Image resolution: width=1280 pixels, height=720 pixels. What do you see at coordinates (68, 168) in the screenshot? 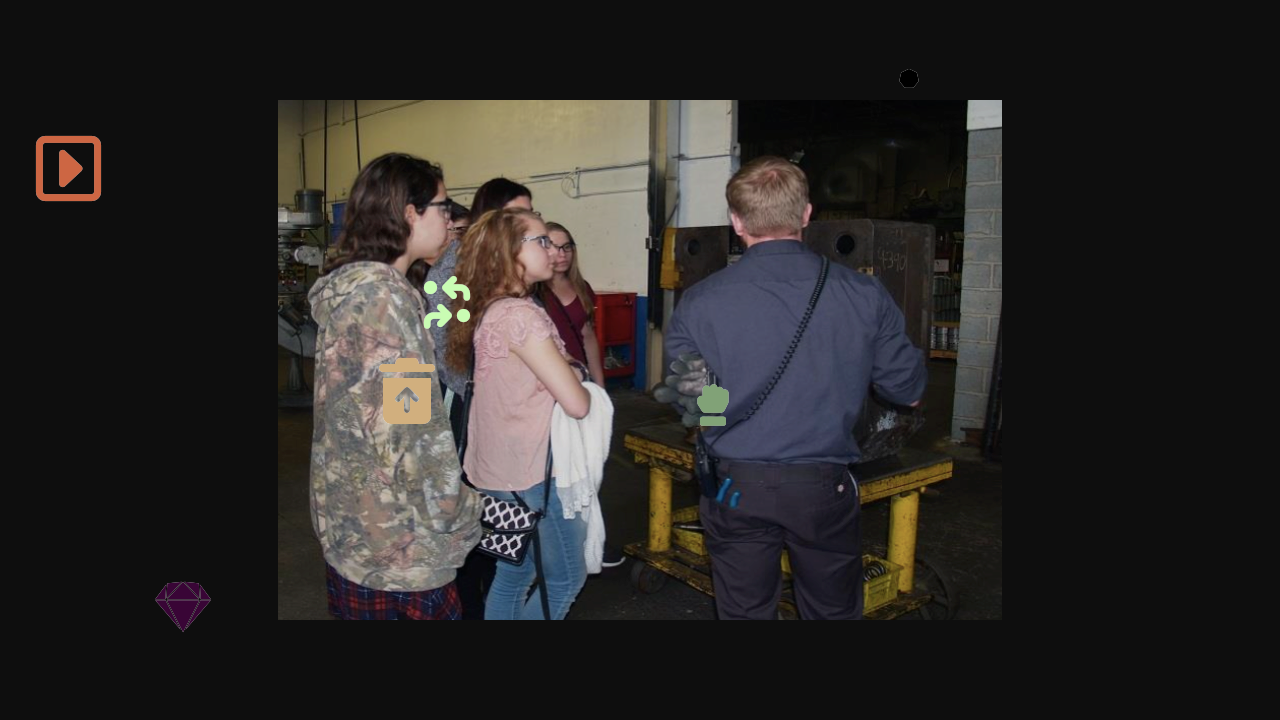
I see `play media or start video` at bounding box center [68, 168].